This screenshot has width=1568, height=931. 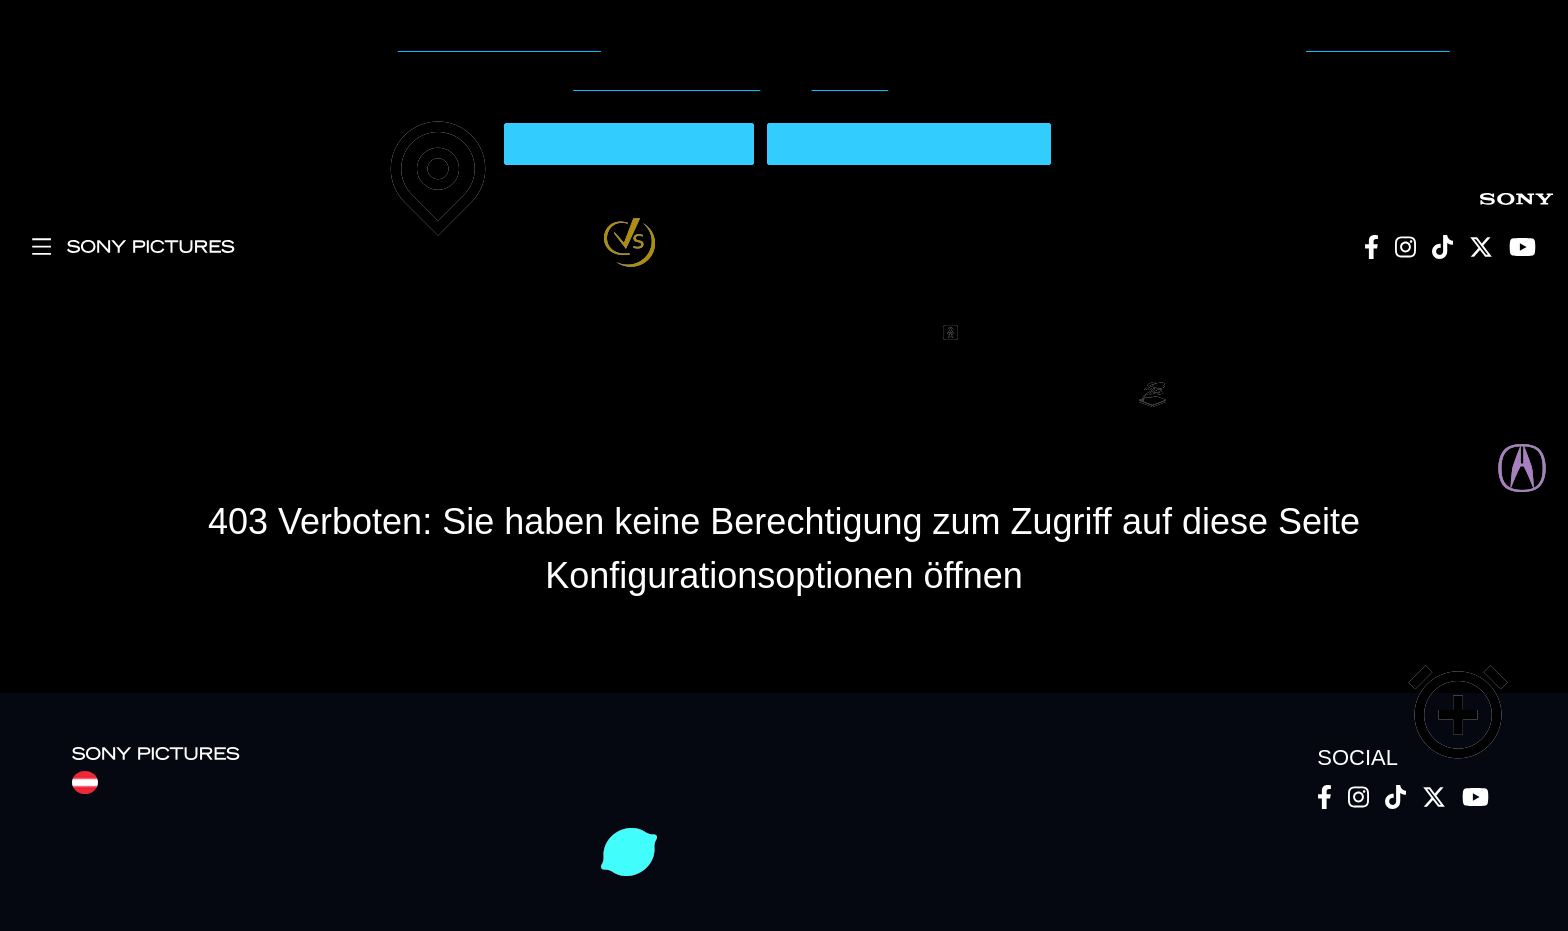 I want to click on mark a location on the map, so click(x=438, y=174).